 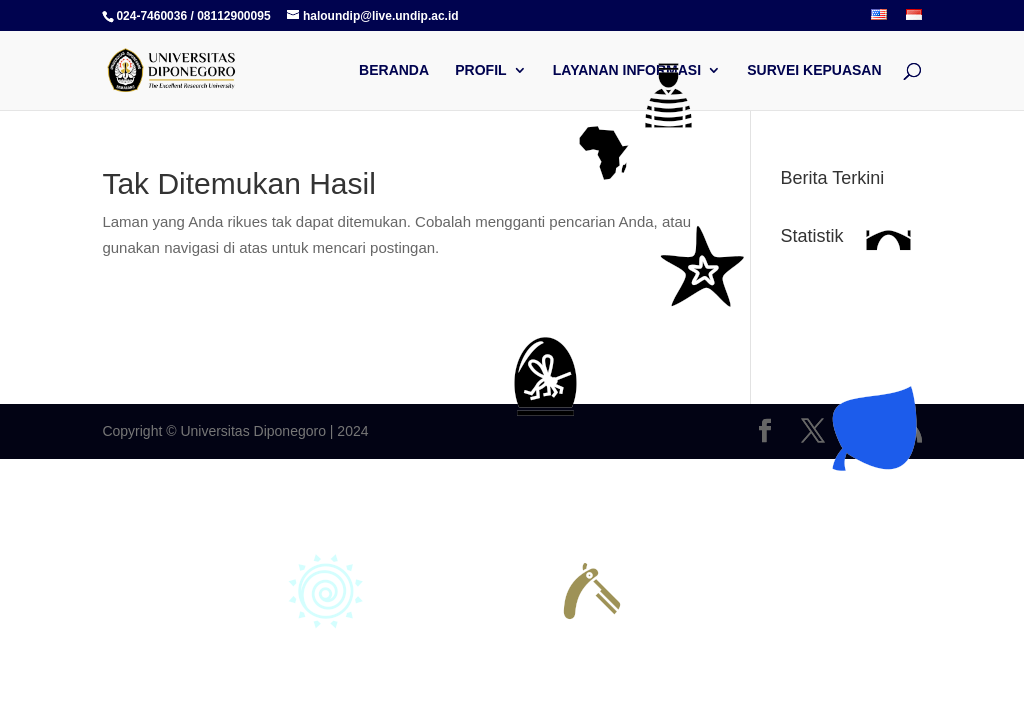 I want to click on select africa as your region, so click(x=604, y=153).